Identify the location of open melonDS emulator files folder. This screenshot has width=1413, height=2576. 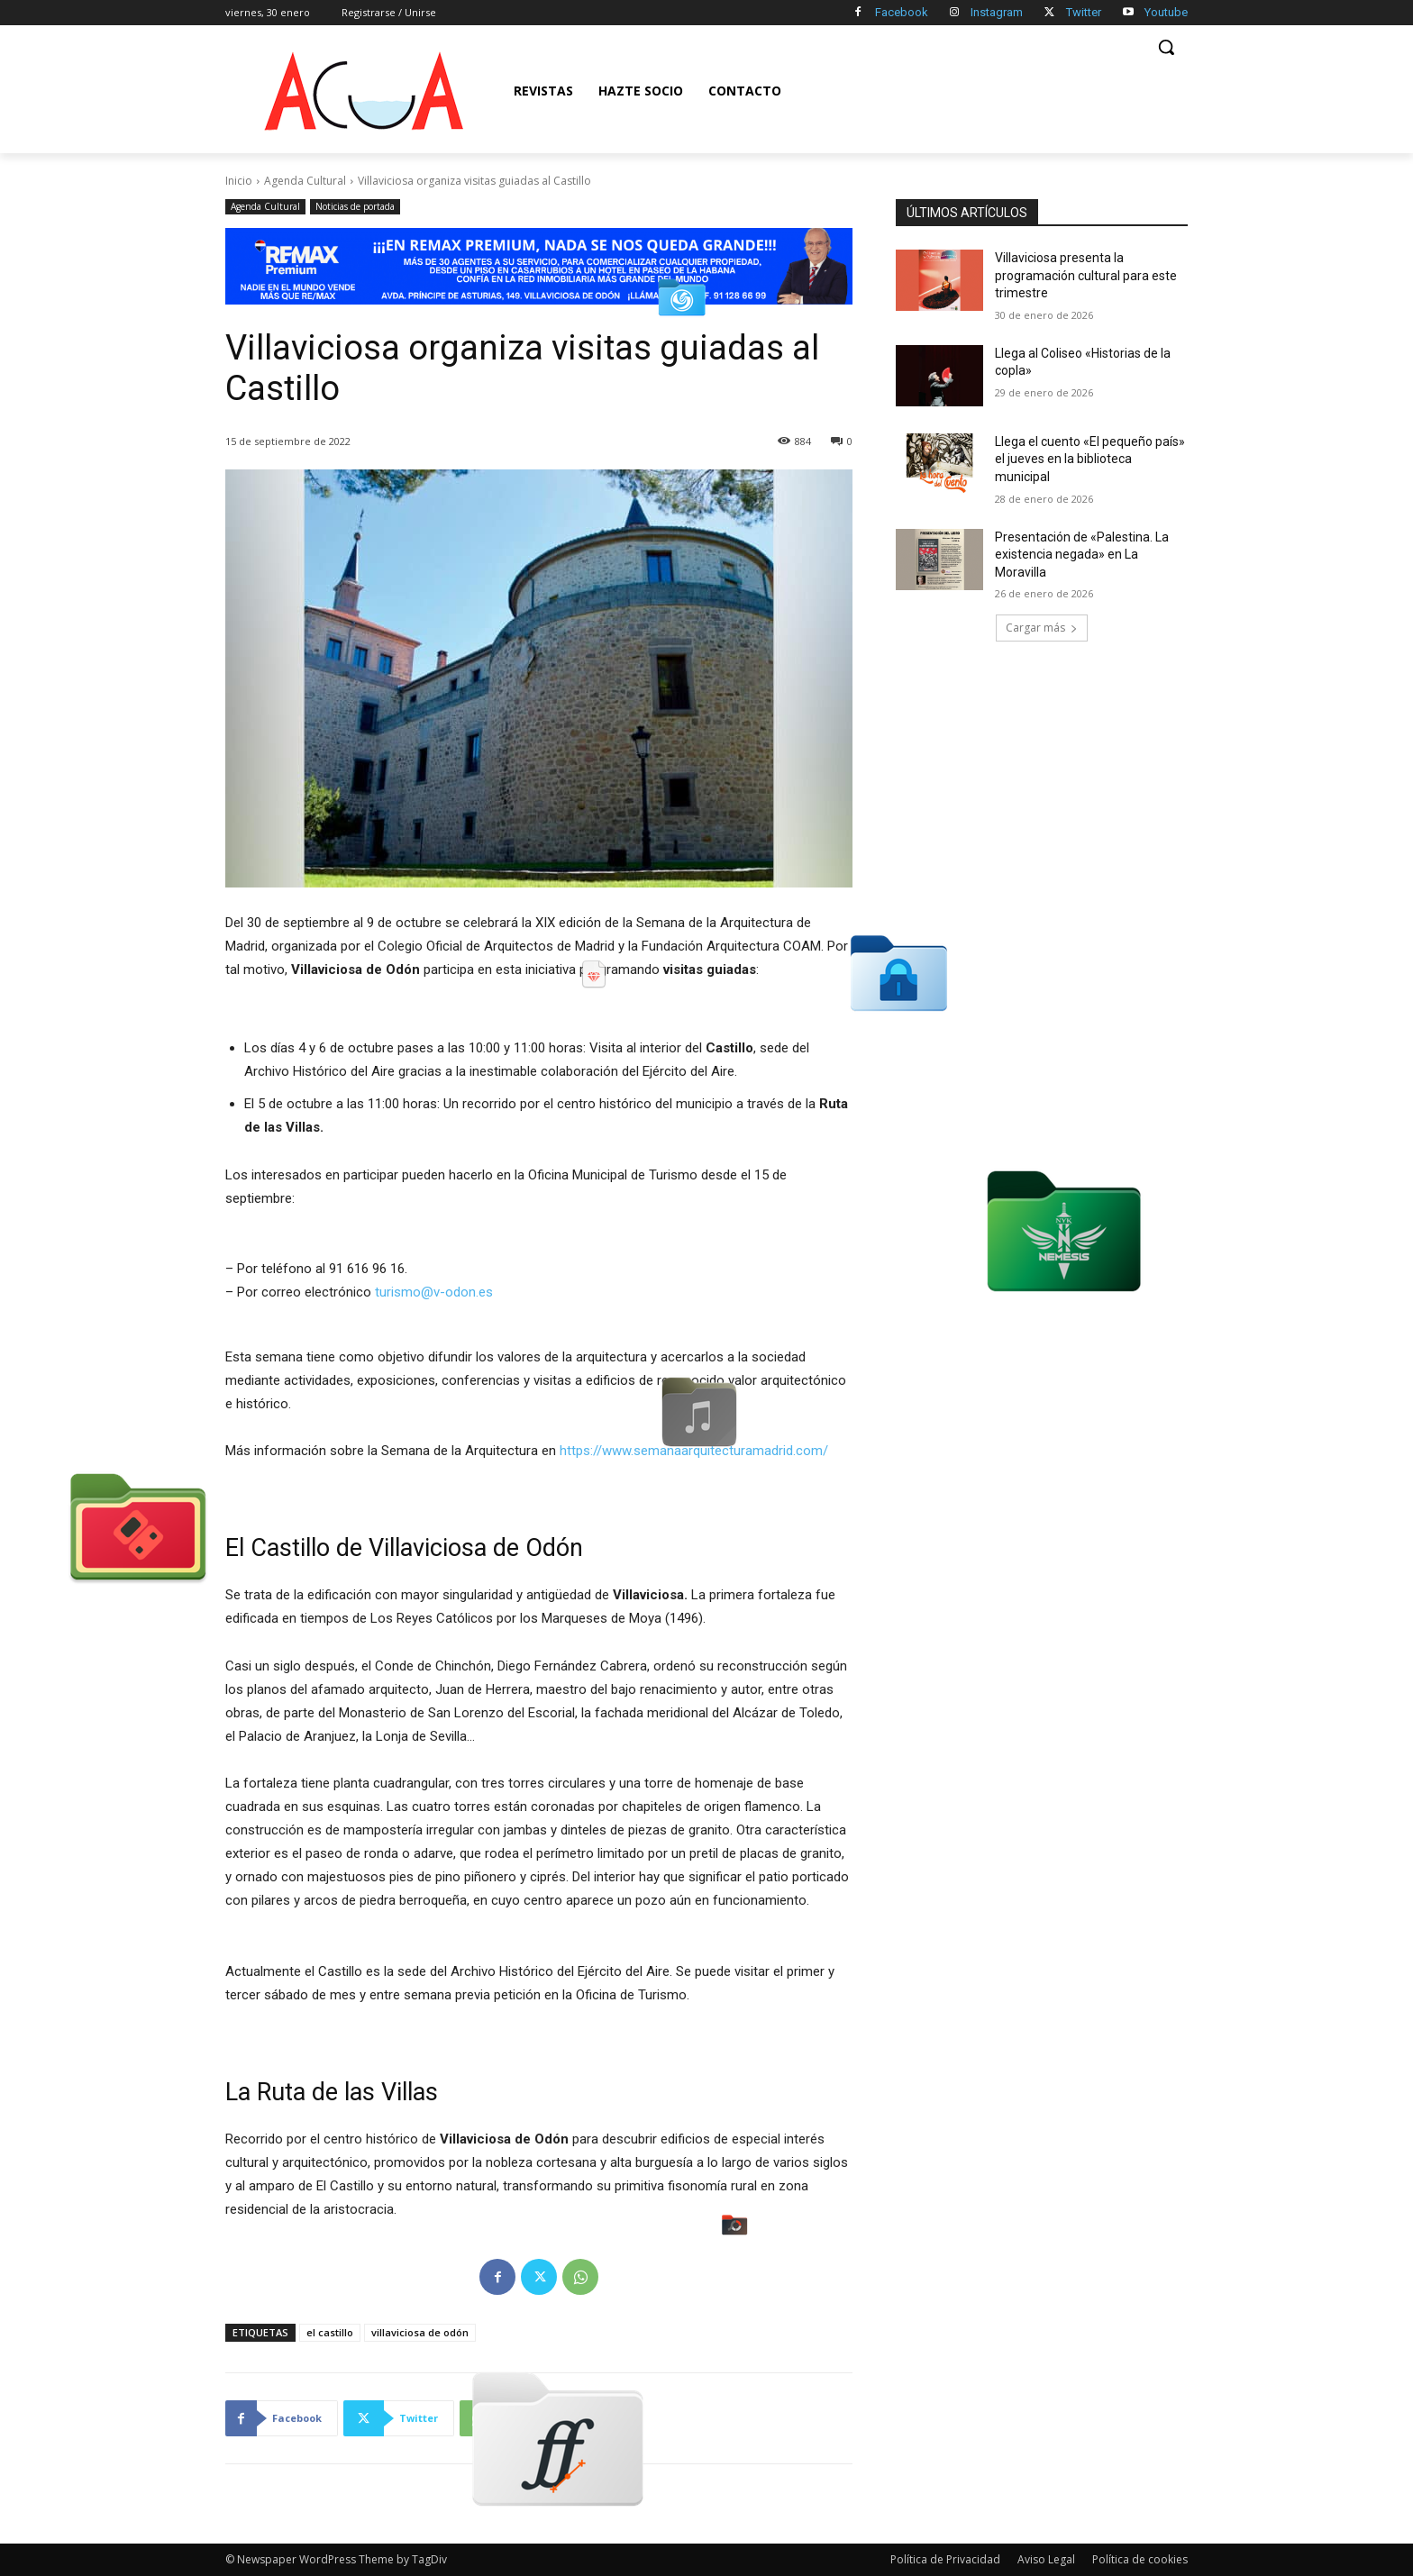
(137, 1530).